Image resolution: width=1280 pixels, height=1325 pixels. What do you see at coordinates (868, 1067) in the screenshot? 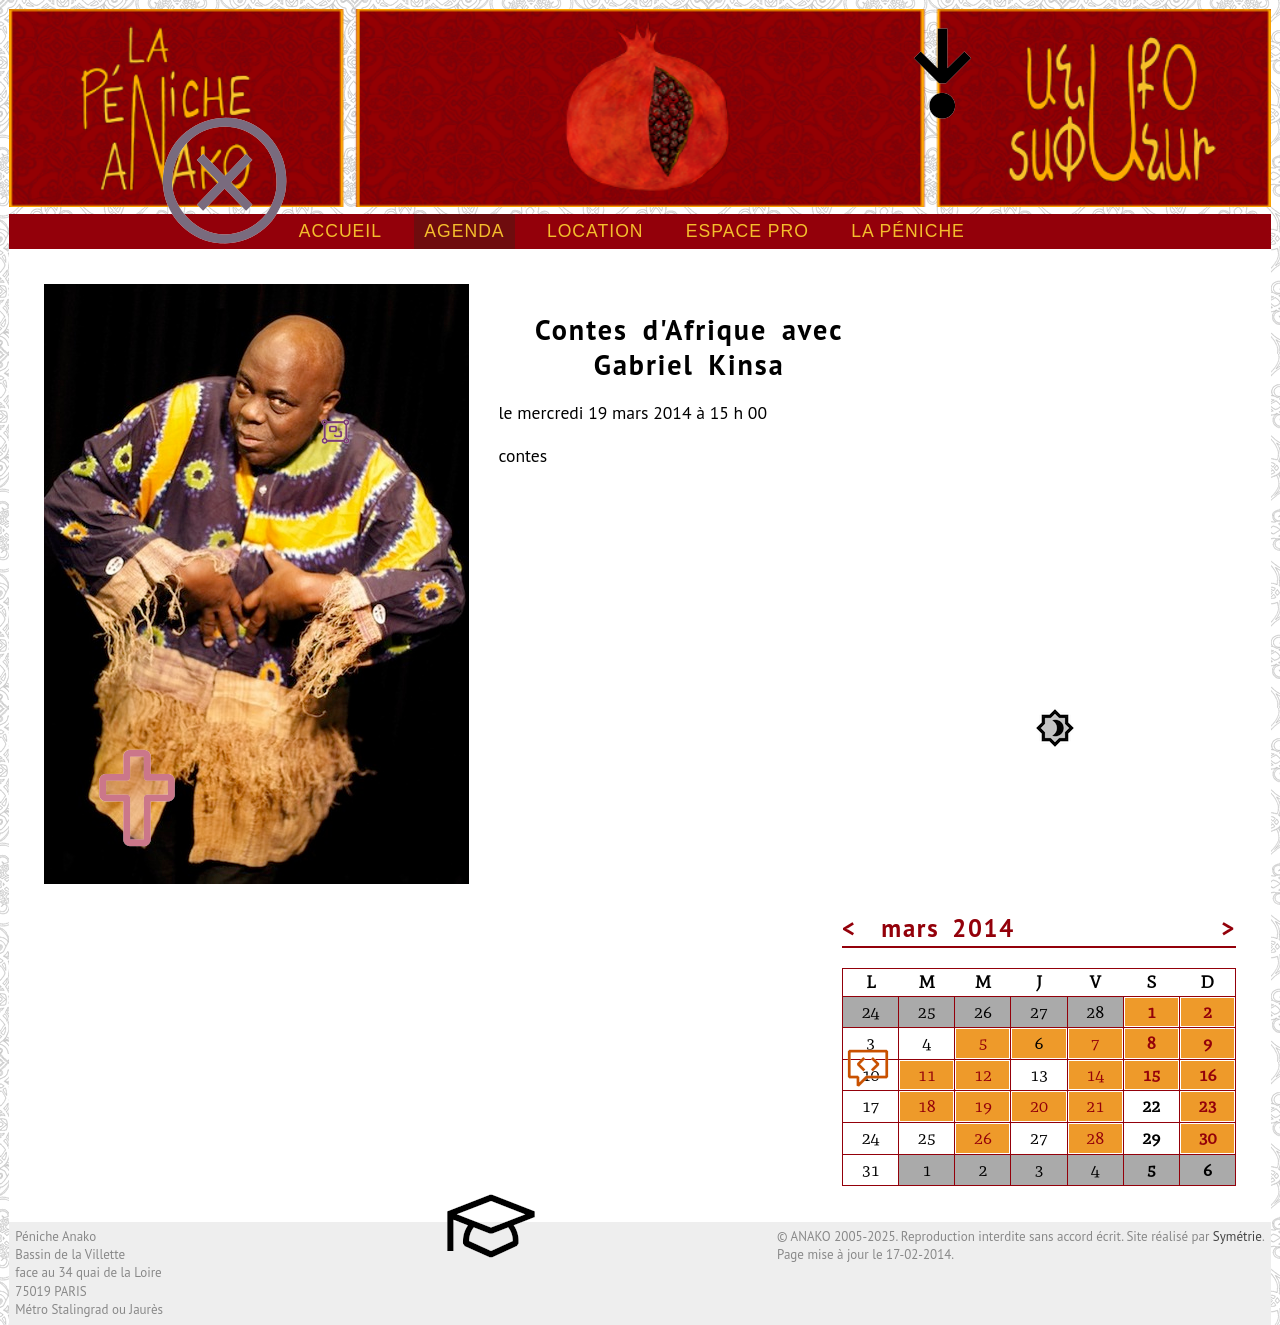
I see `open code review comments` at bounding box center [868, 1067].